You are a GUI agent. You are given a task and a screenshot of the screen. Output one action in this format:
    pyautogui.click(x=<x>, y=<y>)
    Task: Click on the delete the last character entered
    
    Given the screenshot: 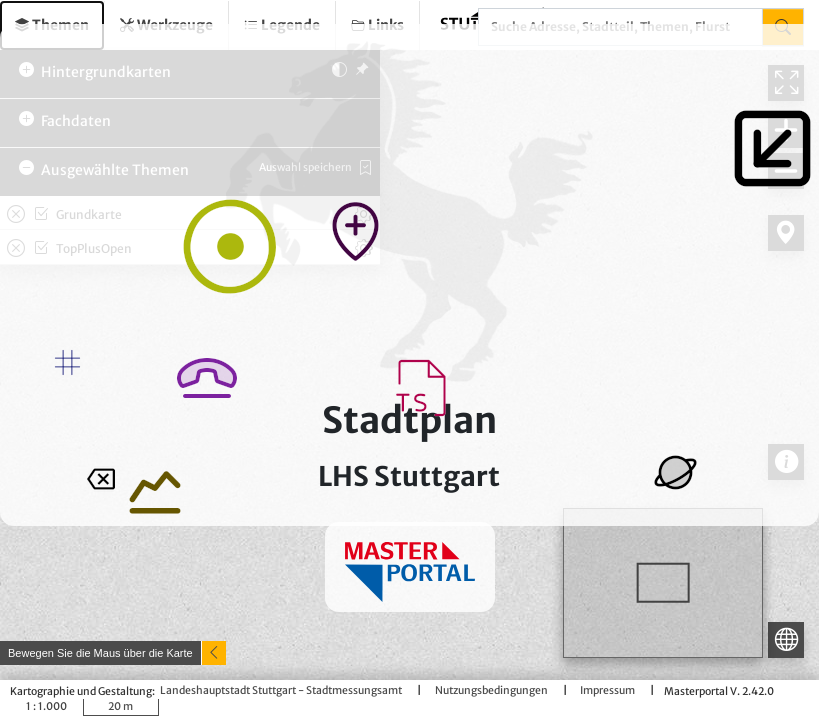 What is the action you would take?
    pyautogui.click(x=101, y=479)
    